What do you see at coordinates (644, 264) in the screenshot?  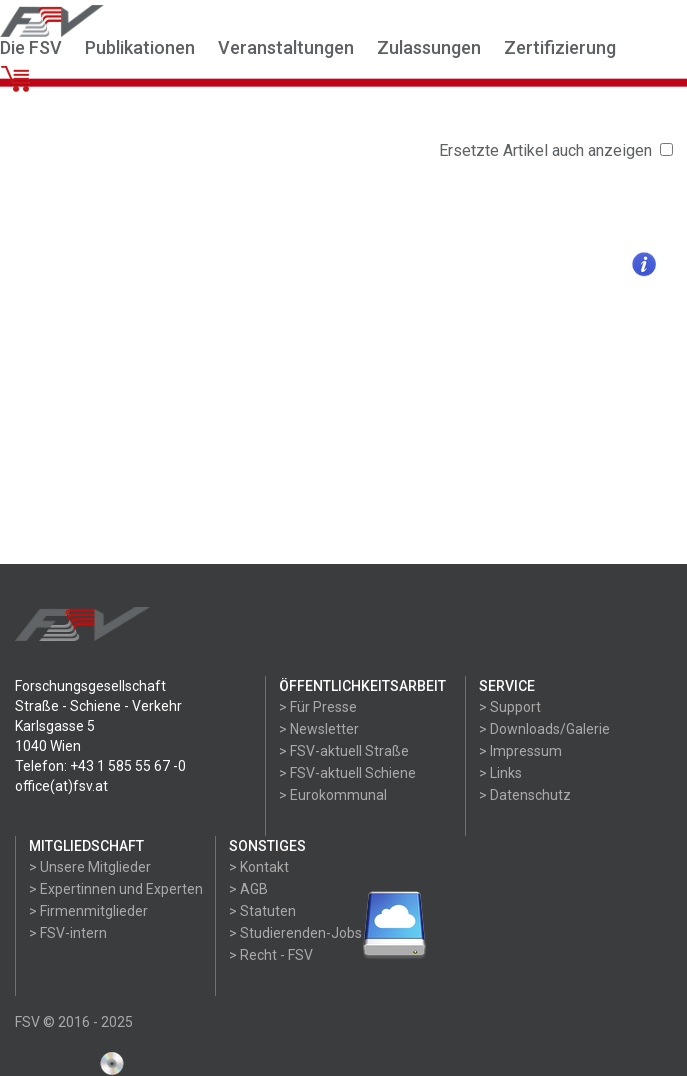 I see `view more information about this item` at bounding box center [644, 264].